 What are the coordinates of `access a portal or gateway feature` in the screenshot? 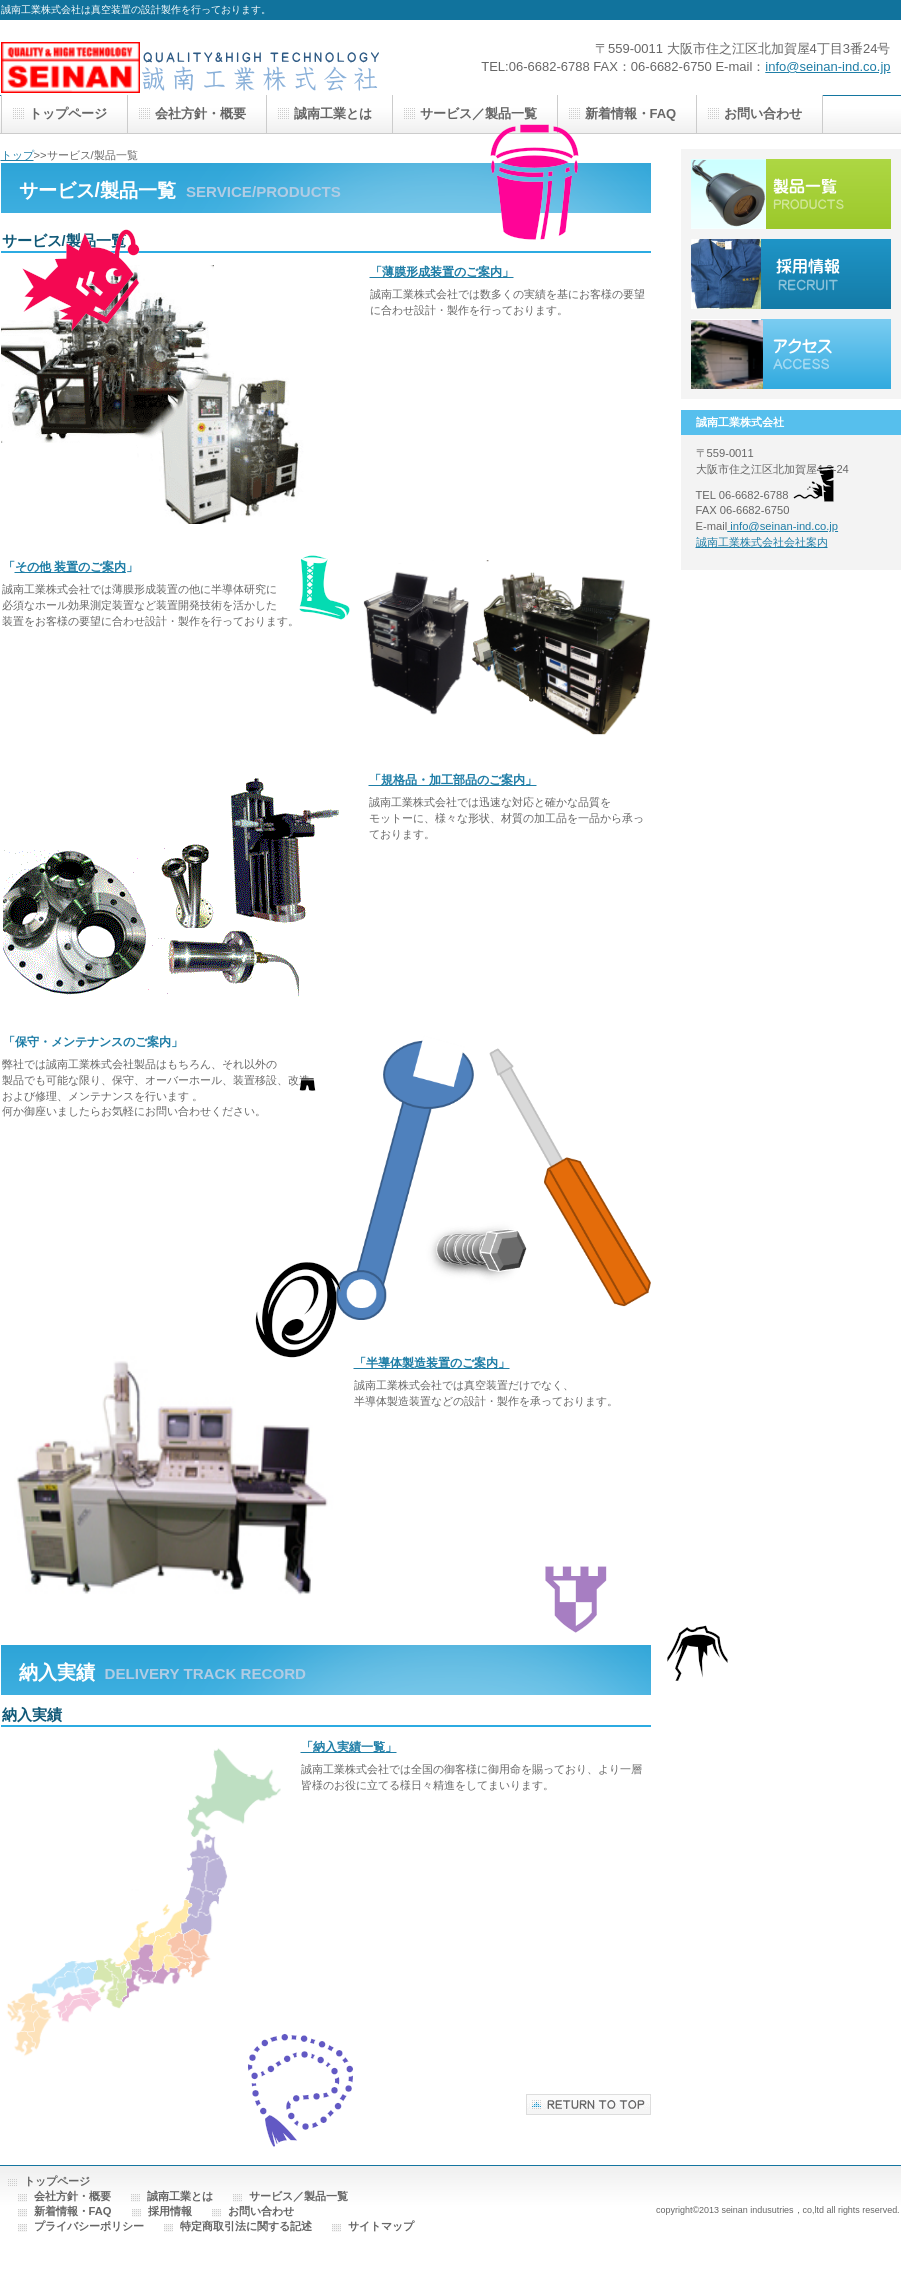 It's located at (298, 1310).